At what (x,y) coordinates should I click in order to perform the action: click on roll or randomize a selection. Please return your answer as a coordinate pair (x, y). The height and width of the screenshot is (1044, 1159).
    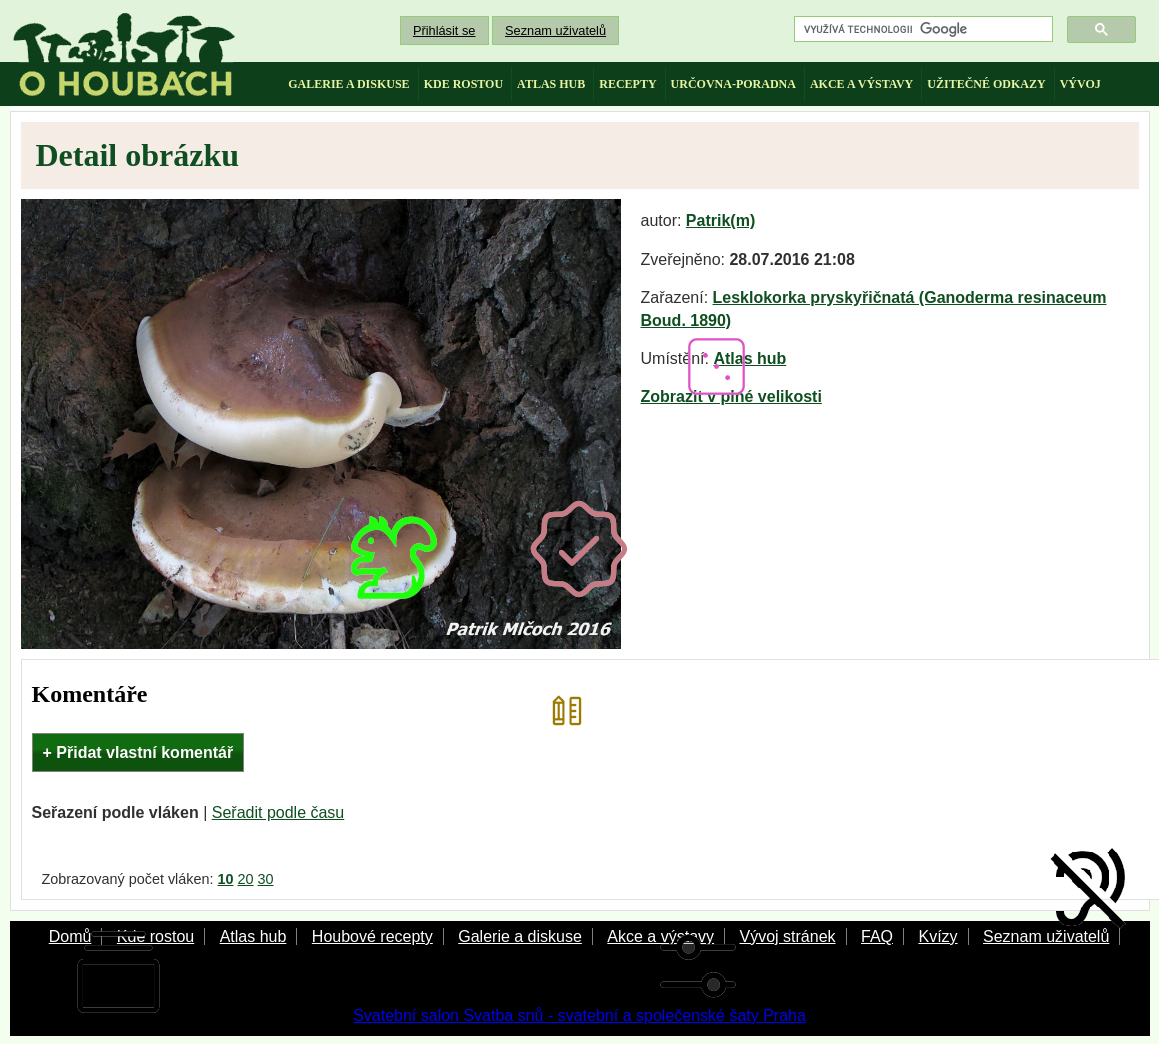
    Looking at the image, I should click on (716, 366).